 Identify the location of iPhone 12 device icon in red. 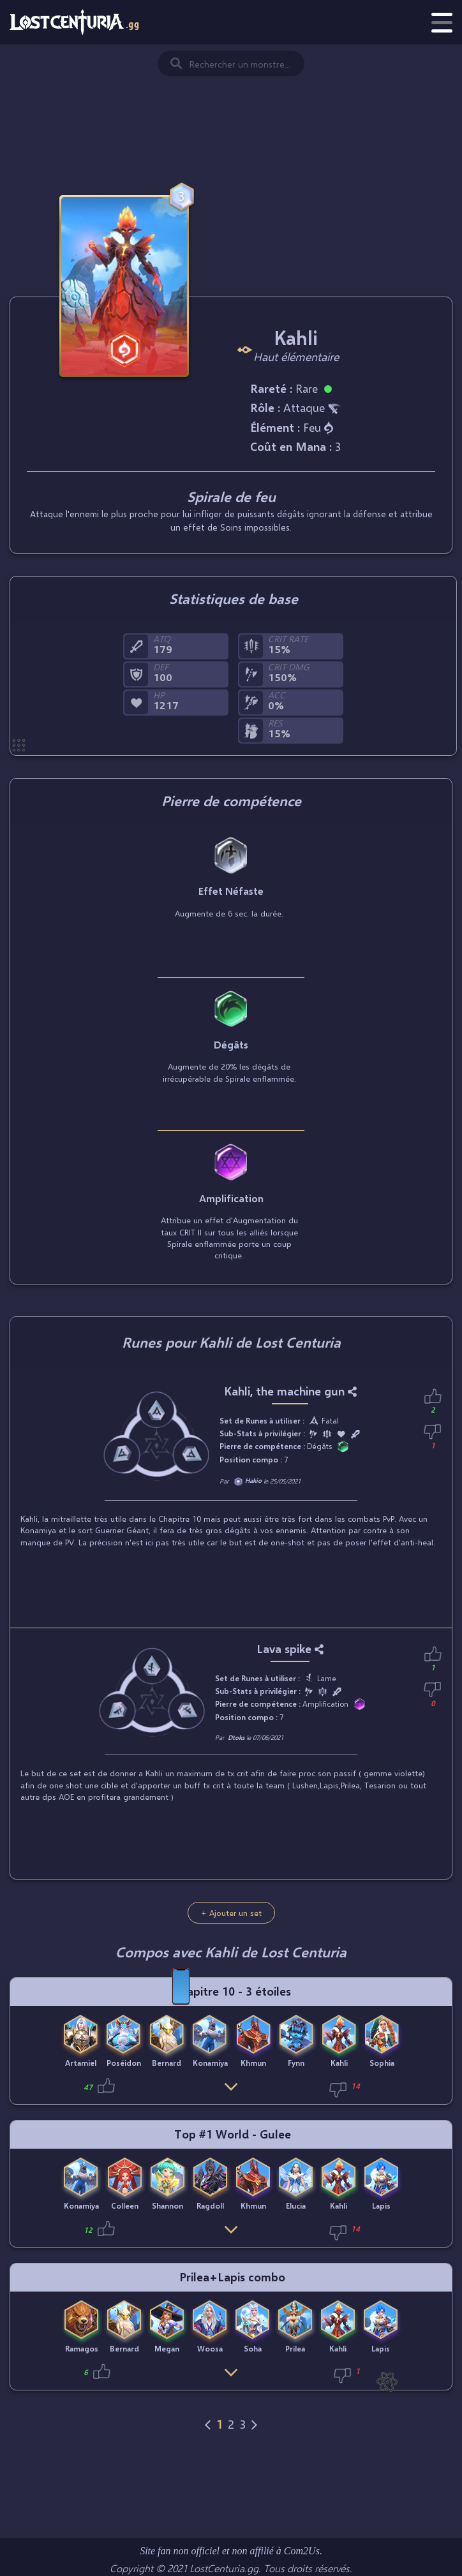
(181, 1987).